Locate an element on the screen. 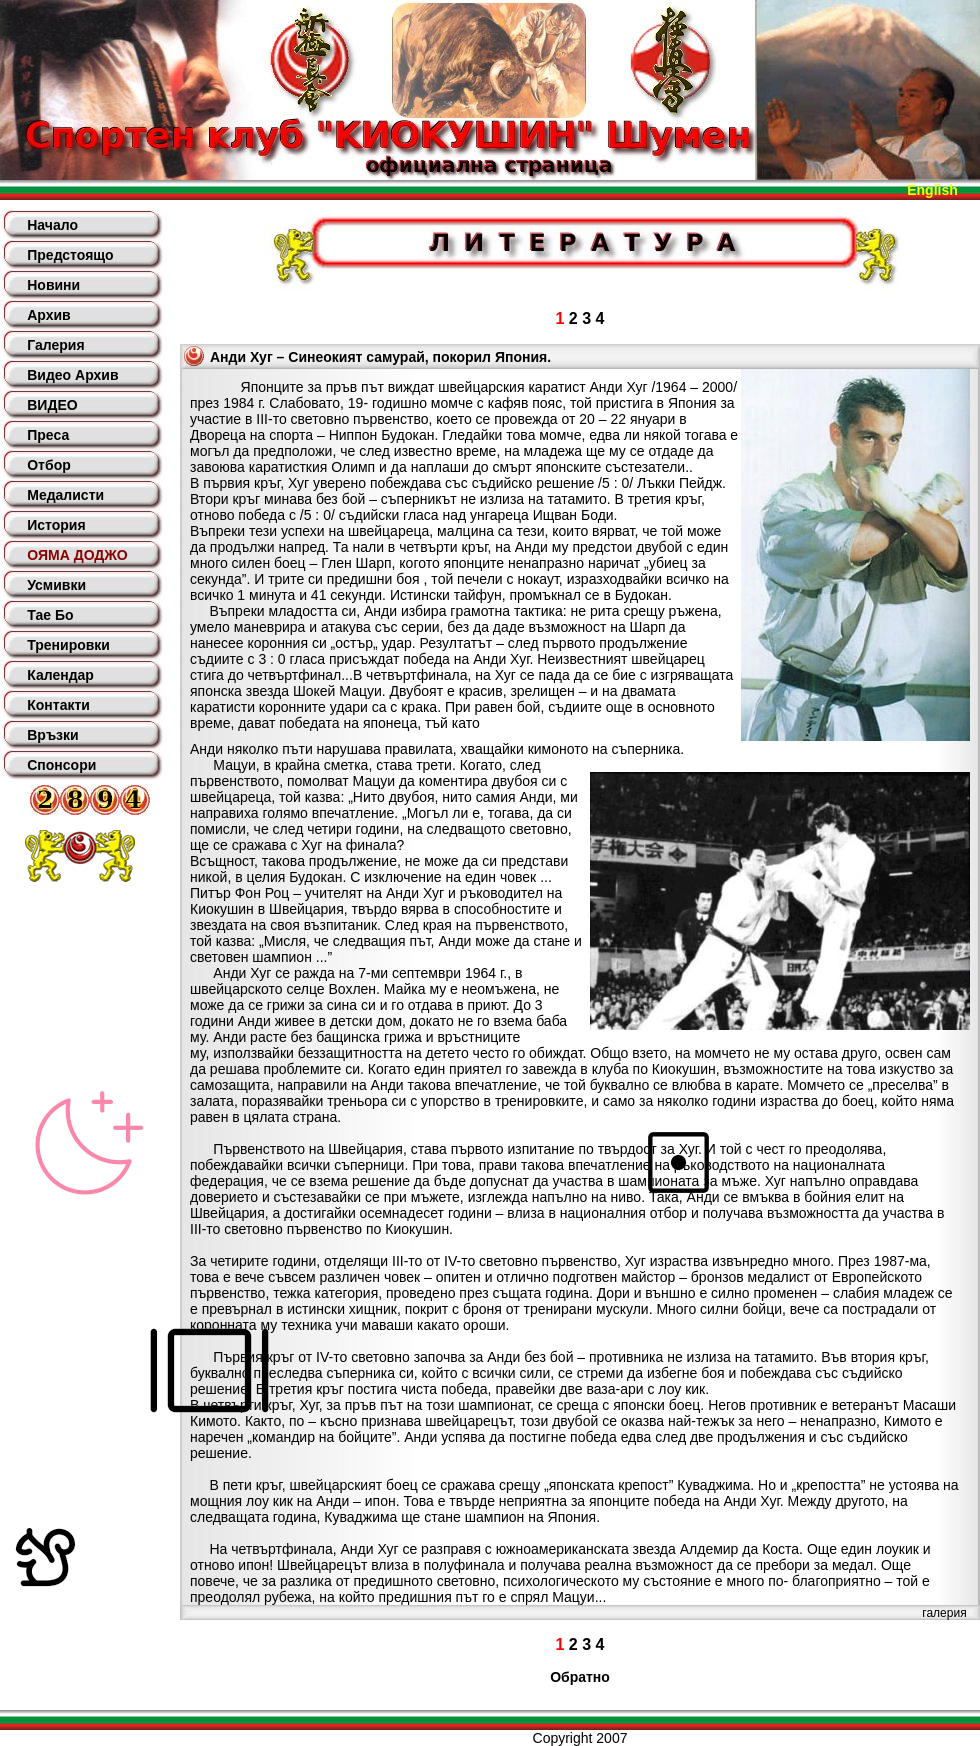  enable dark mode or night theme is located at coordinates (85, 1145).